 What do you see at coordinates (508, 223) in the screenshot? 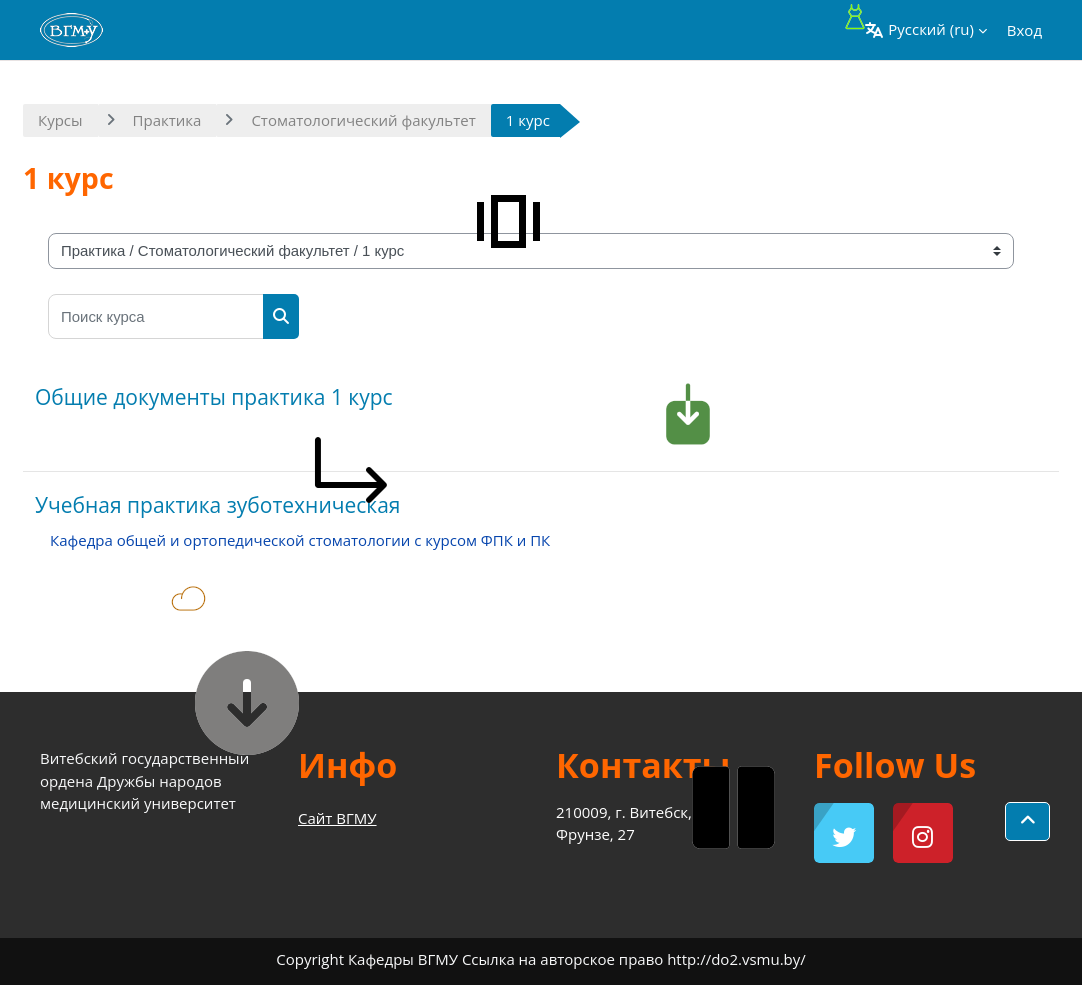
I see `view stories or card-based content` at bounding box center [508, 223].